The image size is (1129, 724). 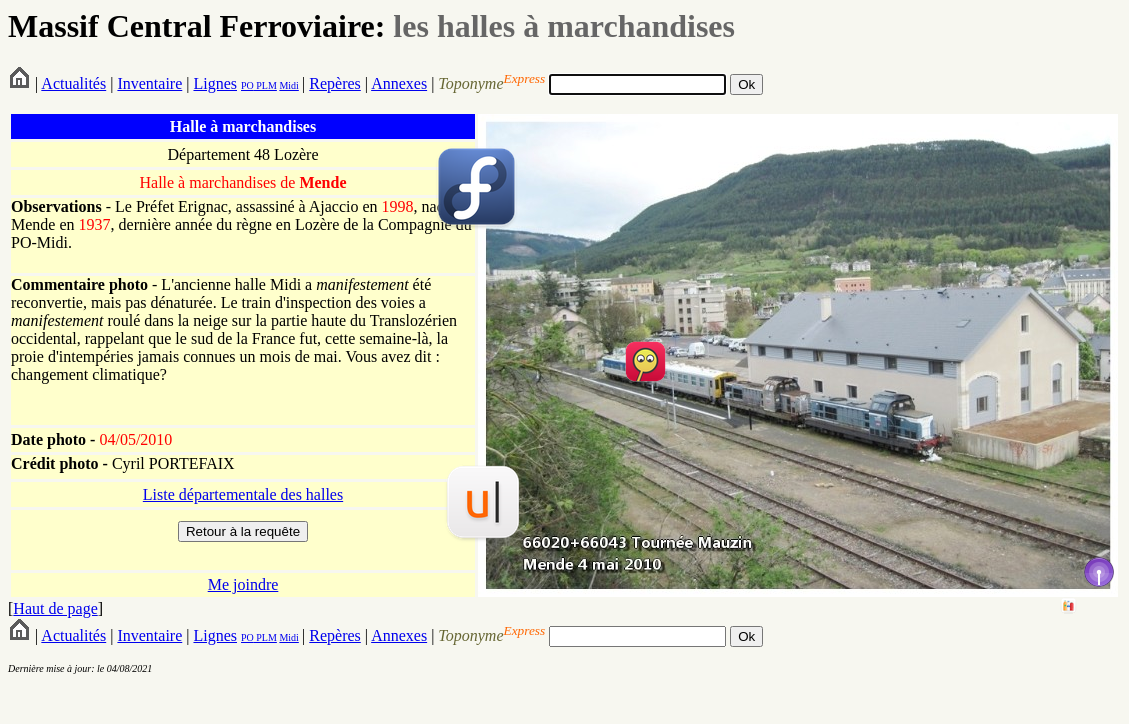 What do you see at coordinates (1068, 605) in the screenshot?
I see `open Bottles app to run Windows software` at bounding box center [1068, 605].